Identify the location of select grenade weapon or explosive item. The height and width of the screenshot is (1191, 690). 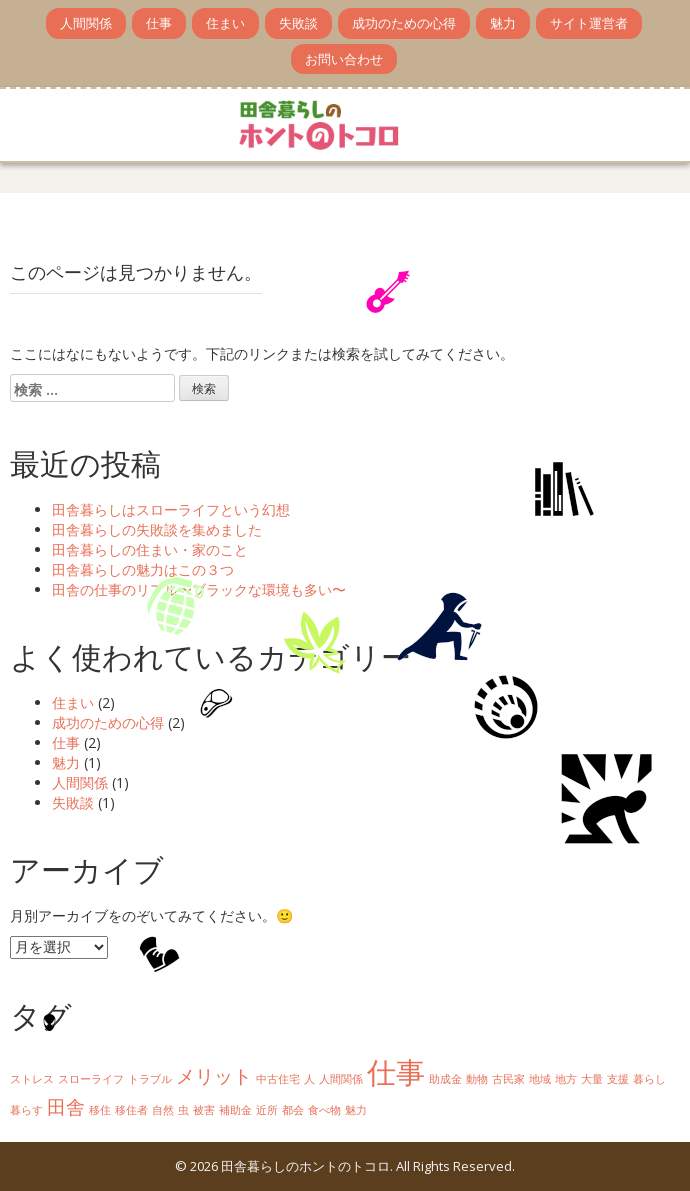
(174, 605).